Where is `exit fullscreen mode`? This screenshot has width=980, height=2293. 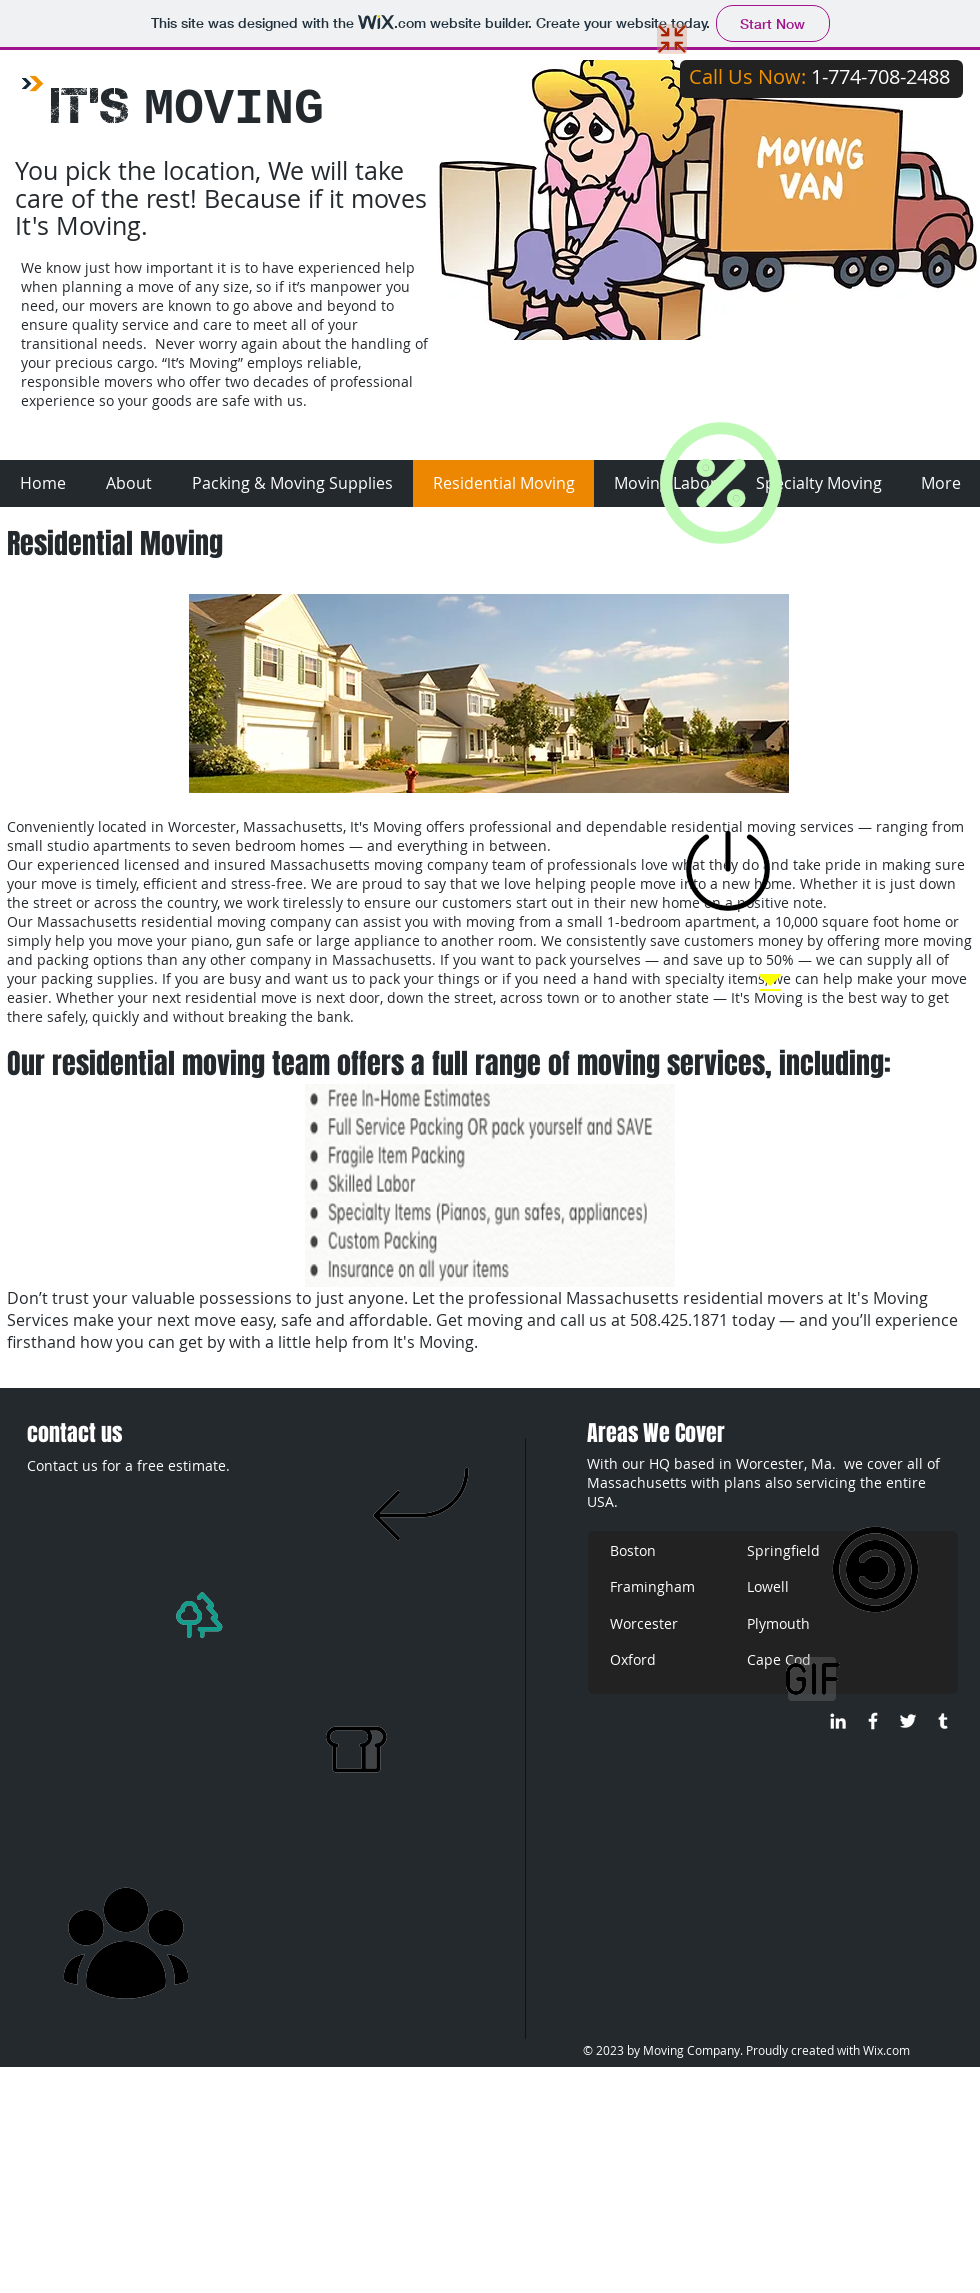
exit fullscreen mode is located at coordinates (672, 39).